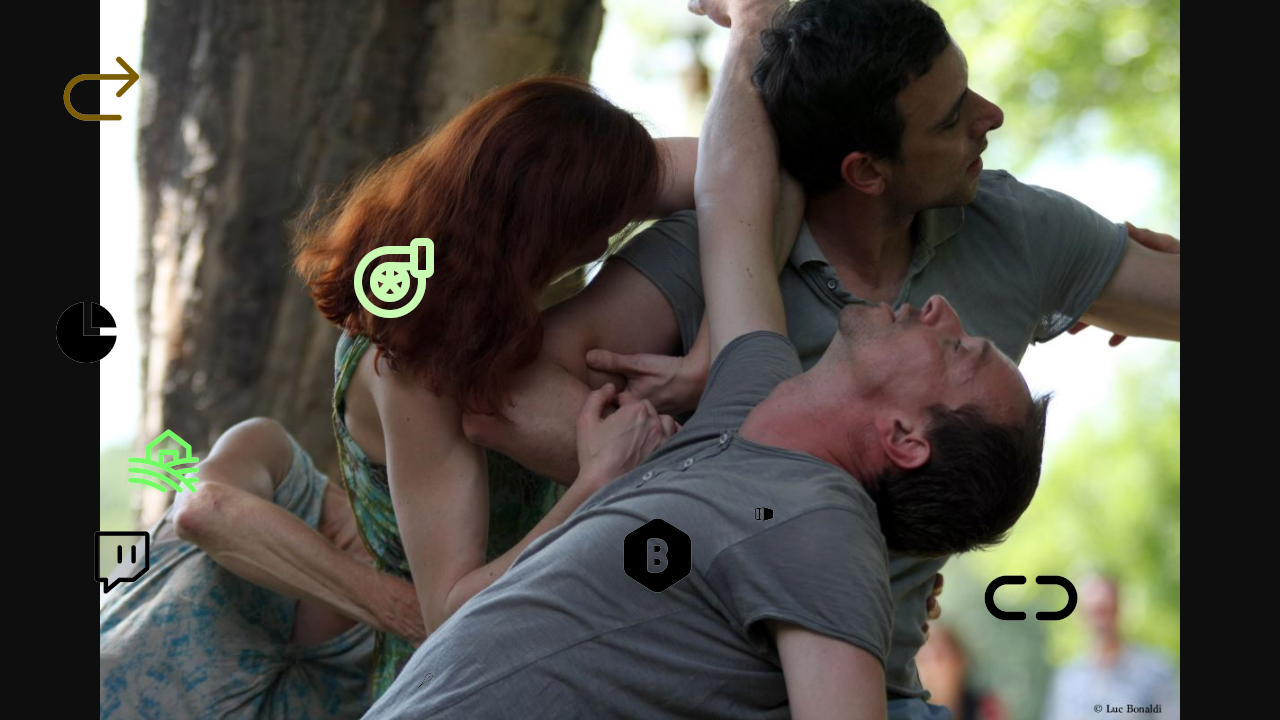 This screenshot has height=720, width=1280. I want to click on access turbocharger or engine performance settings, so click(394, 278).